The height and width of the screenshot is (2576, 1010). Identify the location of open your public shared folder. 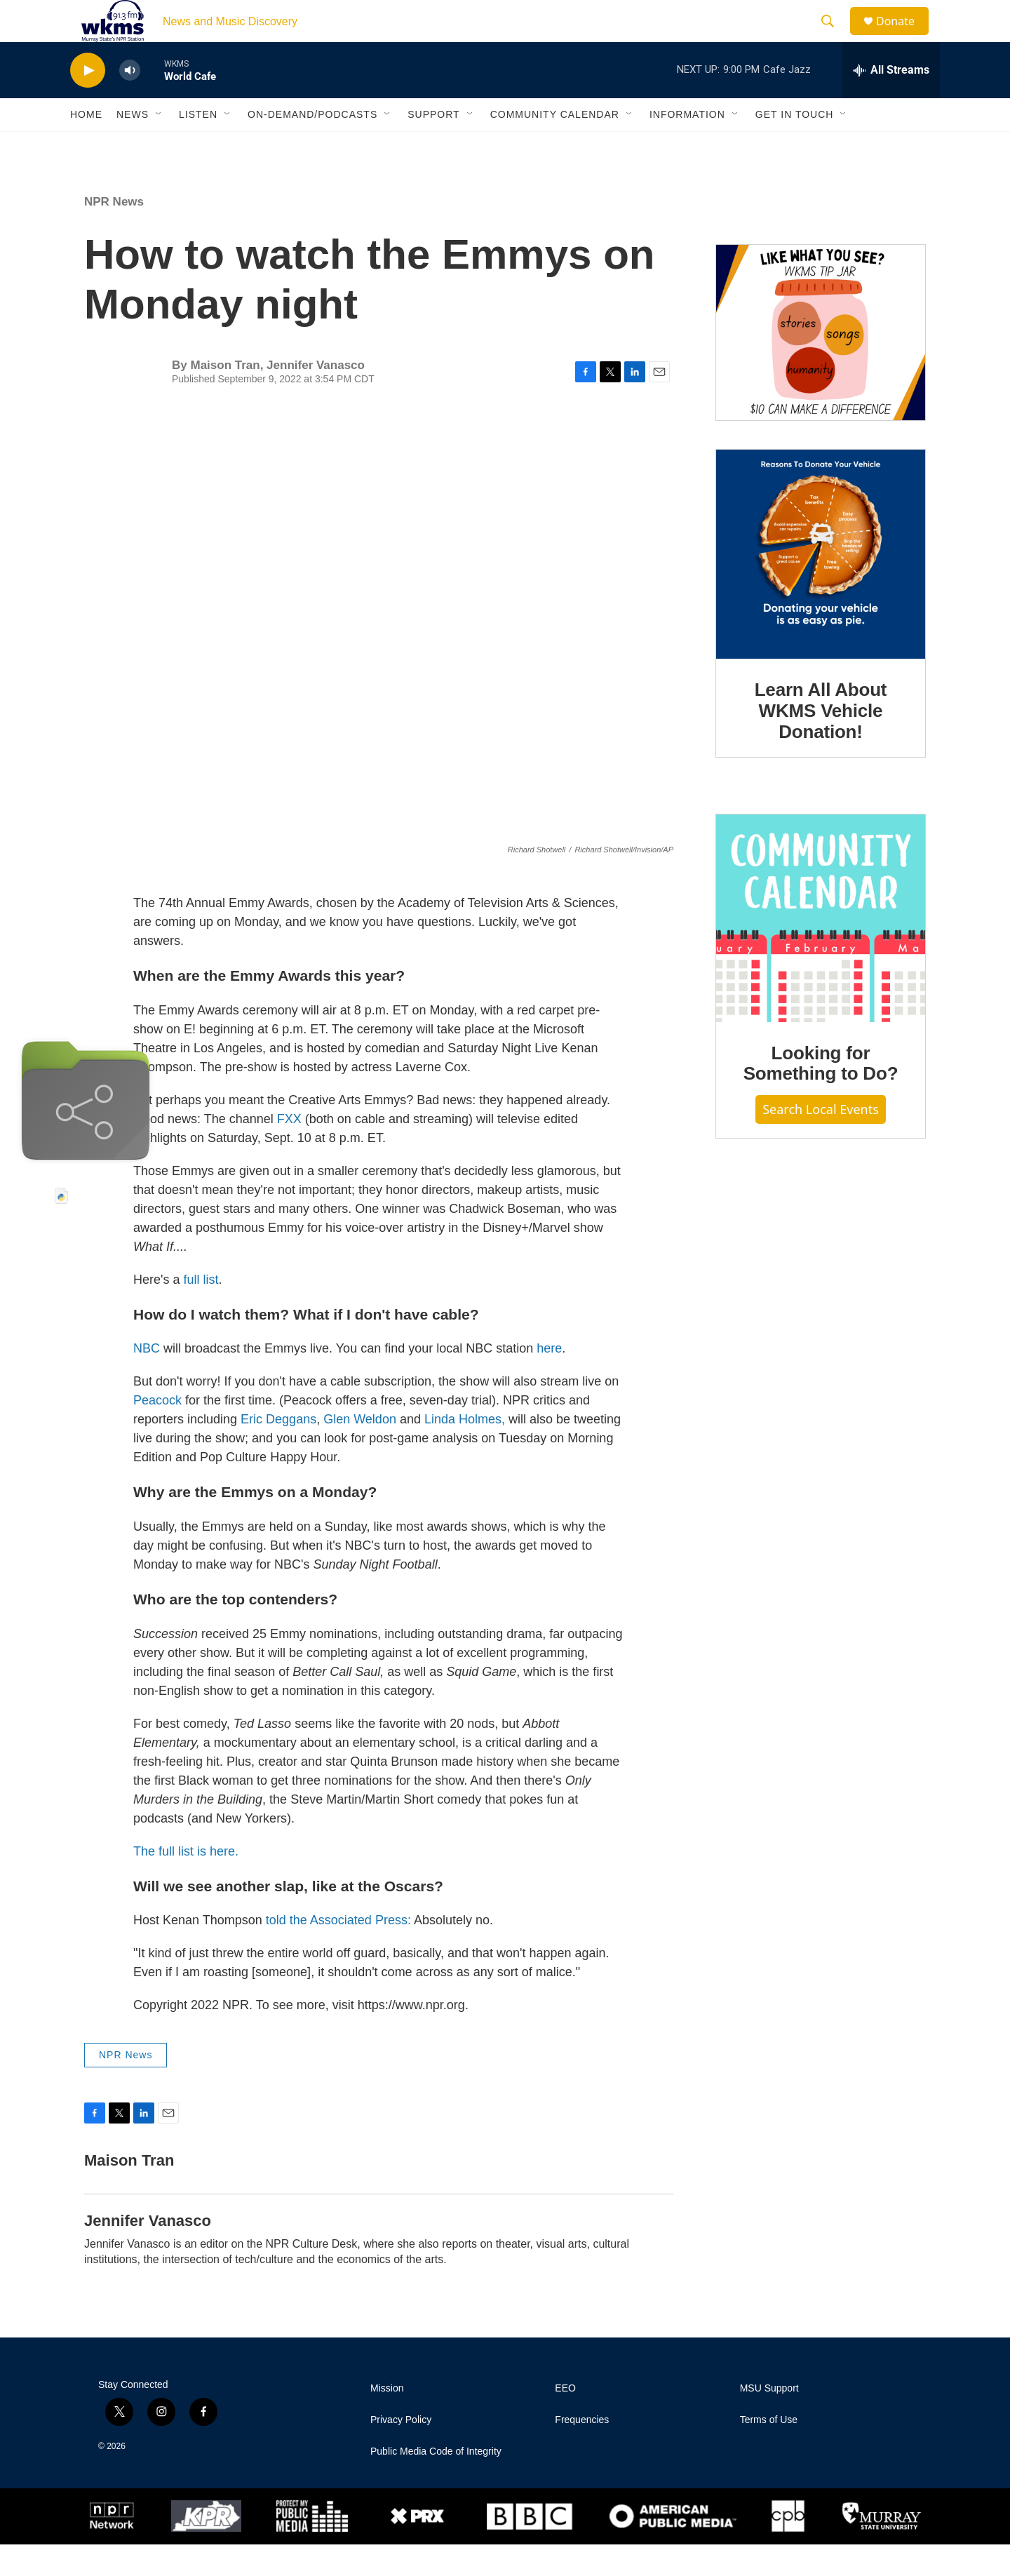
(86, 1101).